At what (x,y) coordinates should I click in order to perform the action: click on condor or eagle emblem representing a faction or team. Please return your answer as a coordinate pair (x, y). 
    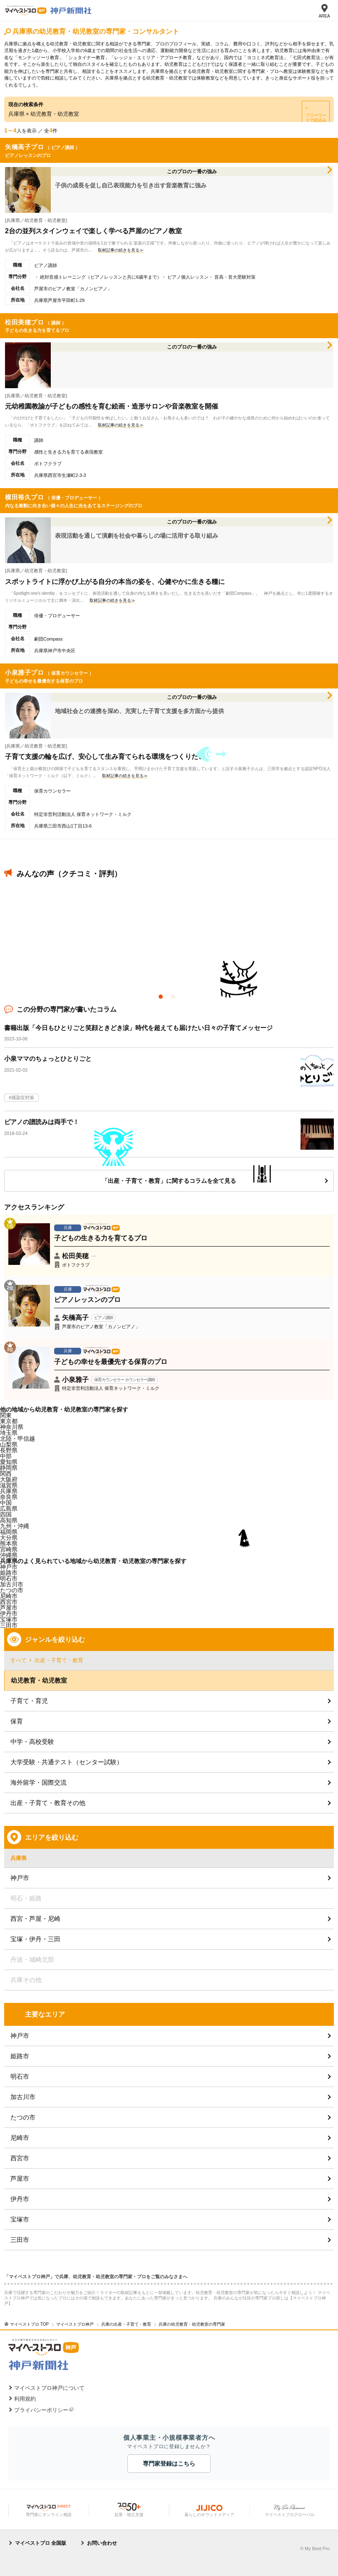
    Looking at the image, I should click on (113, 1147).